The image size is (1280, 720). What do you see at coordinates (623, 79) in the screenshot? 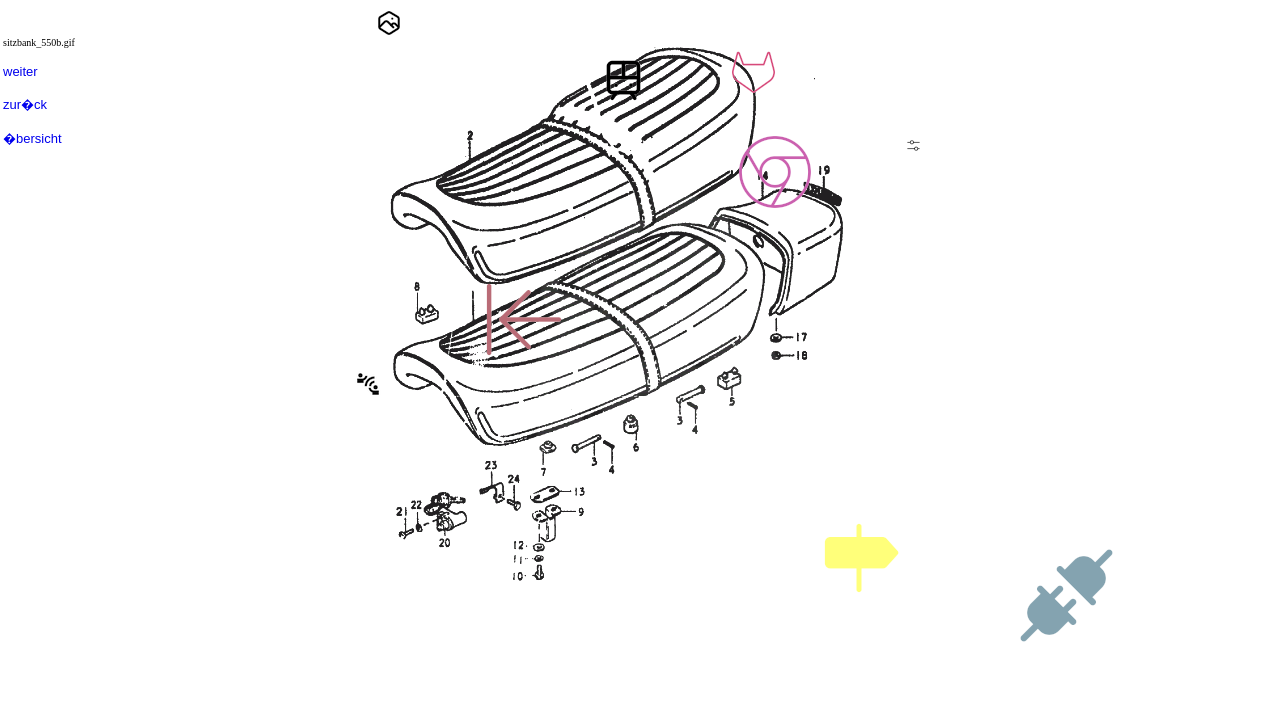
I see `view tram or light rail transit options` at bounding box center [623, 79].